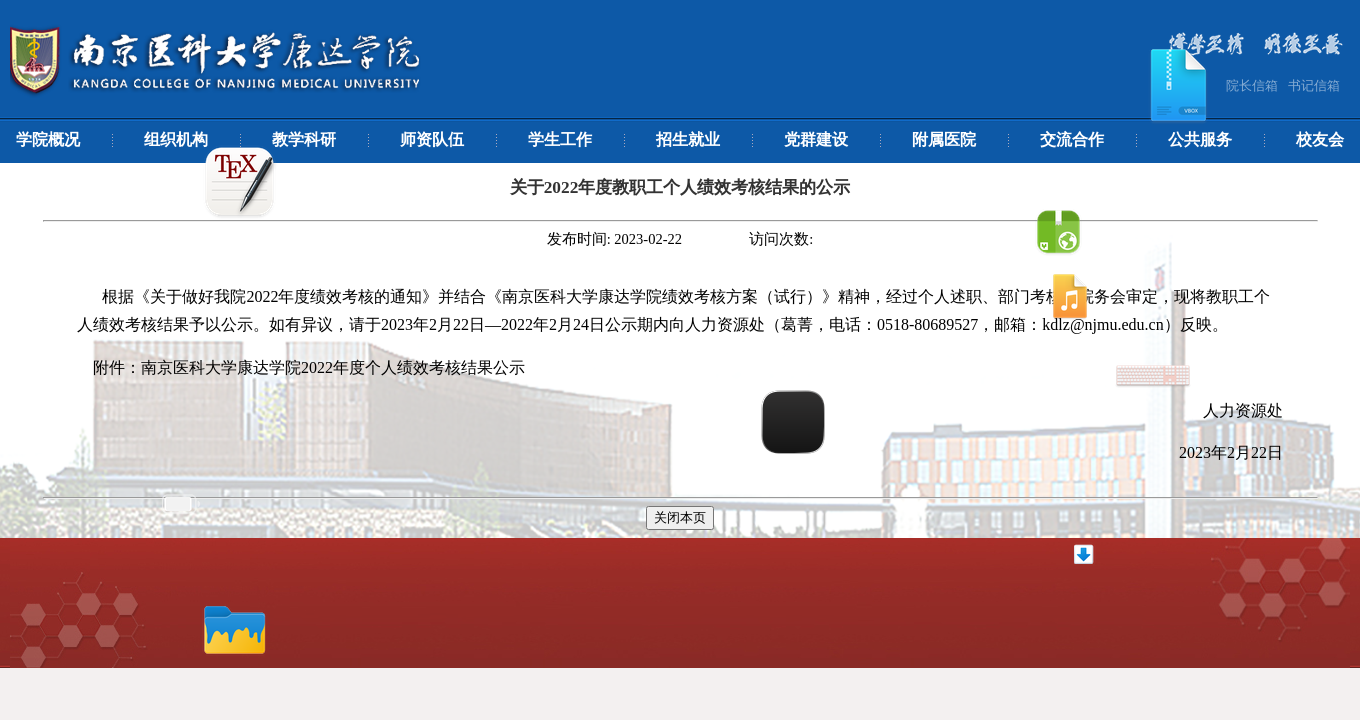 The width and height of the screenshot is (1360, 720). Describe the element at coordinates (181, 504) in the screenshot. I see `indicates battery is at 90% charge` at that location.